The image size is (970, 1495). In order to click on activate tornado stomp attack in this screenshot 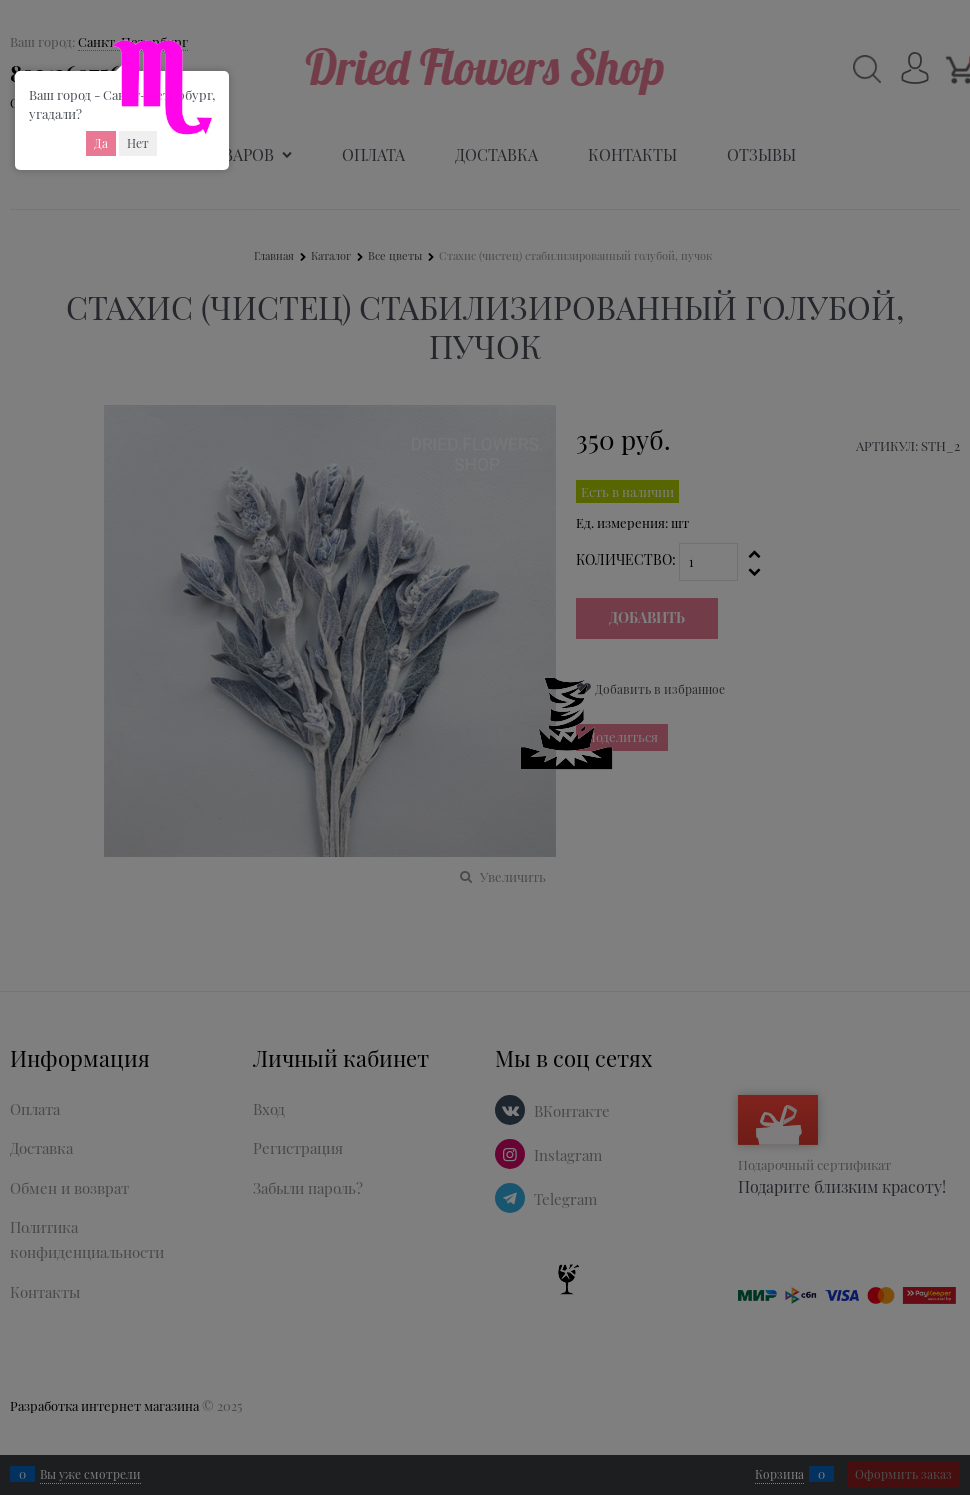, I will do `click(566, 723)`.